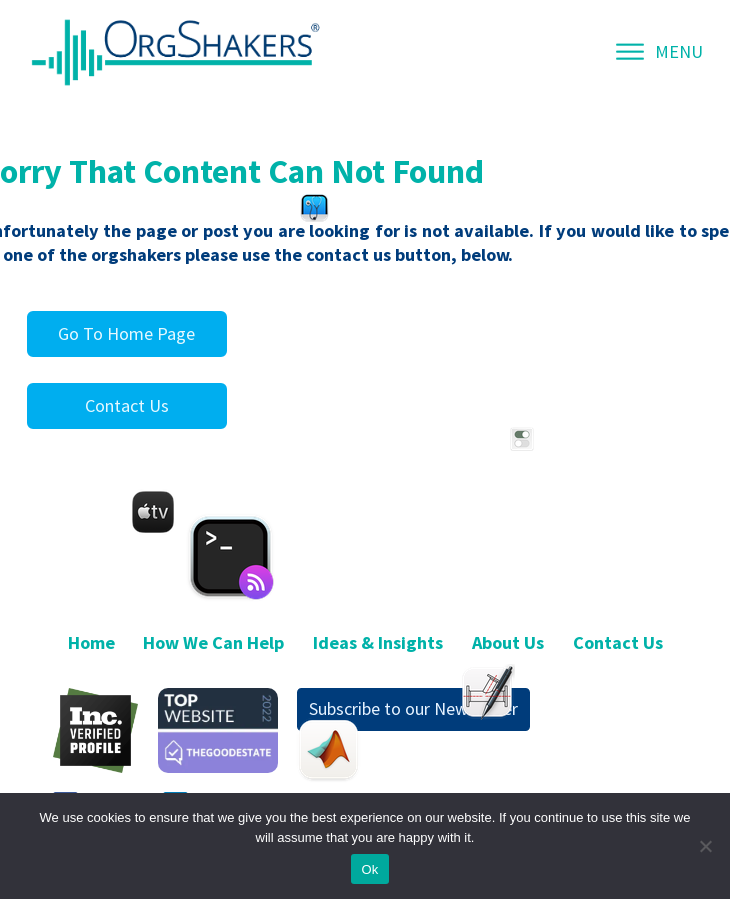 The height and width of the screenshot is (899, 730). What do you see at coordinates (487, 692) in the screenshot?
I see `open QCAD drafting application` at bounding box center [487, 692].